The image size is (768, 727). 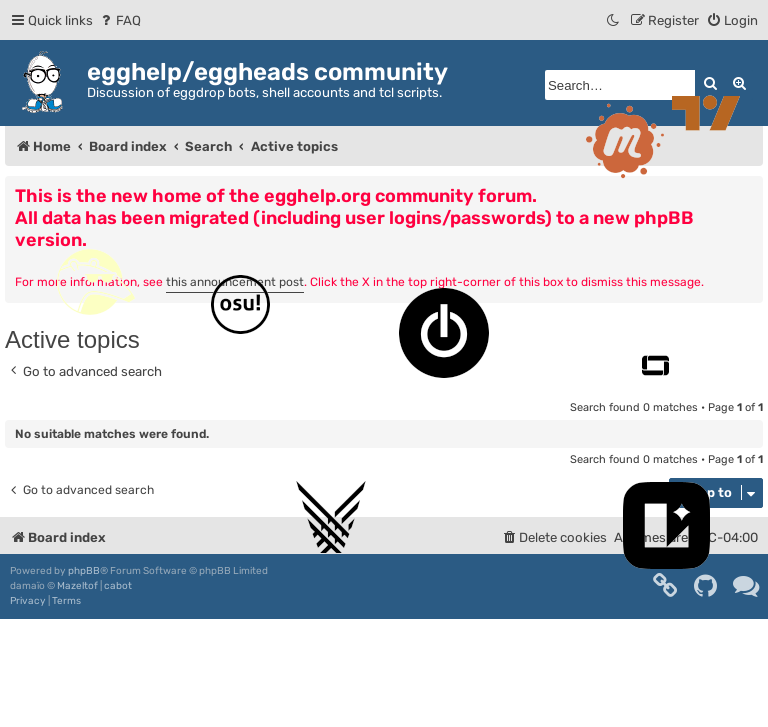 I want to click on open Qodo AI code assistant, so click(x=96, y=282).